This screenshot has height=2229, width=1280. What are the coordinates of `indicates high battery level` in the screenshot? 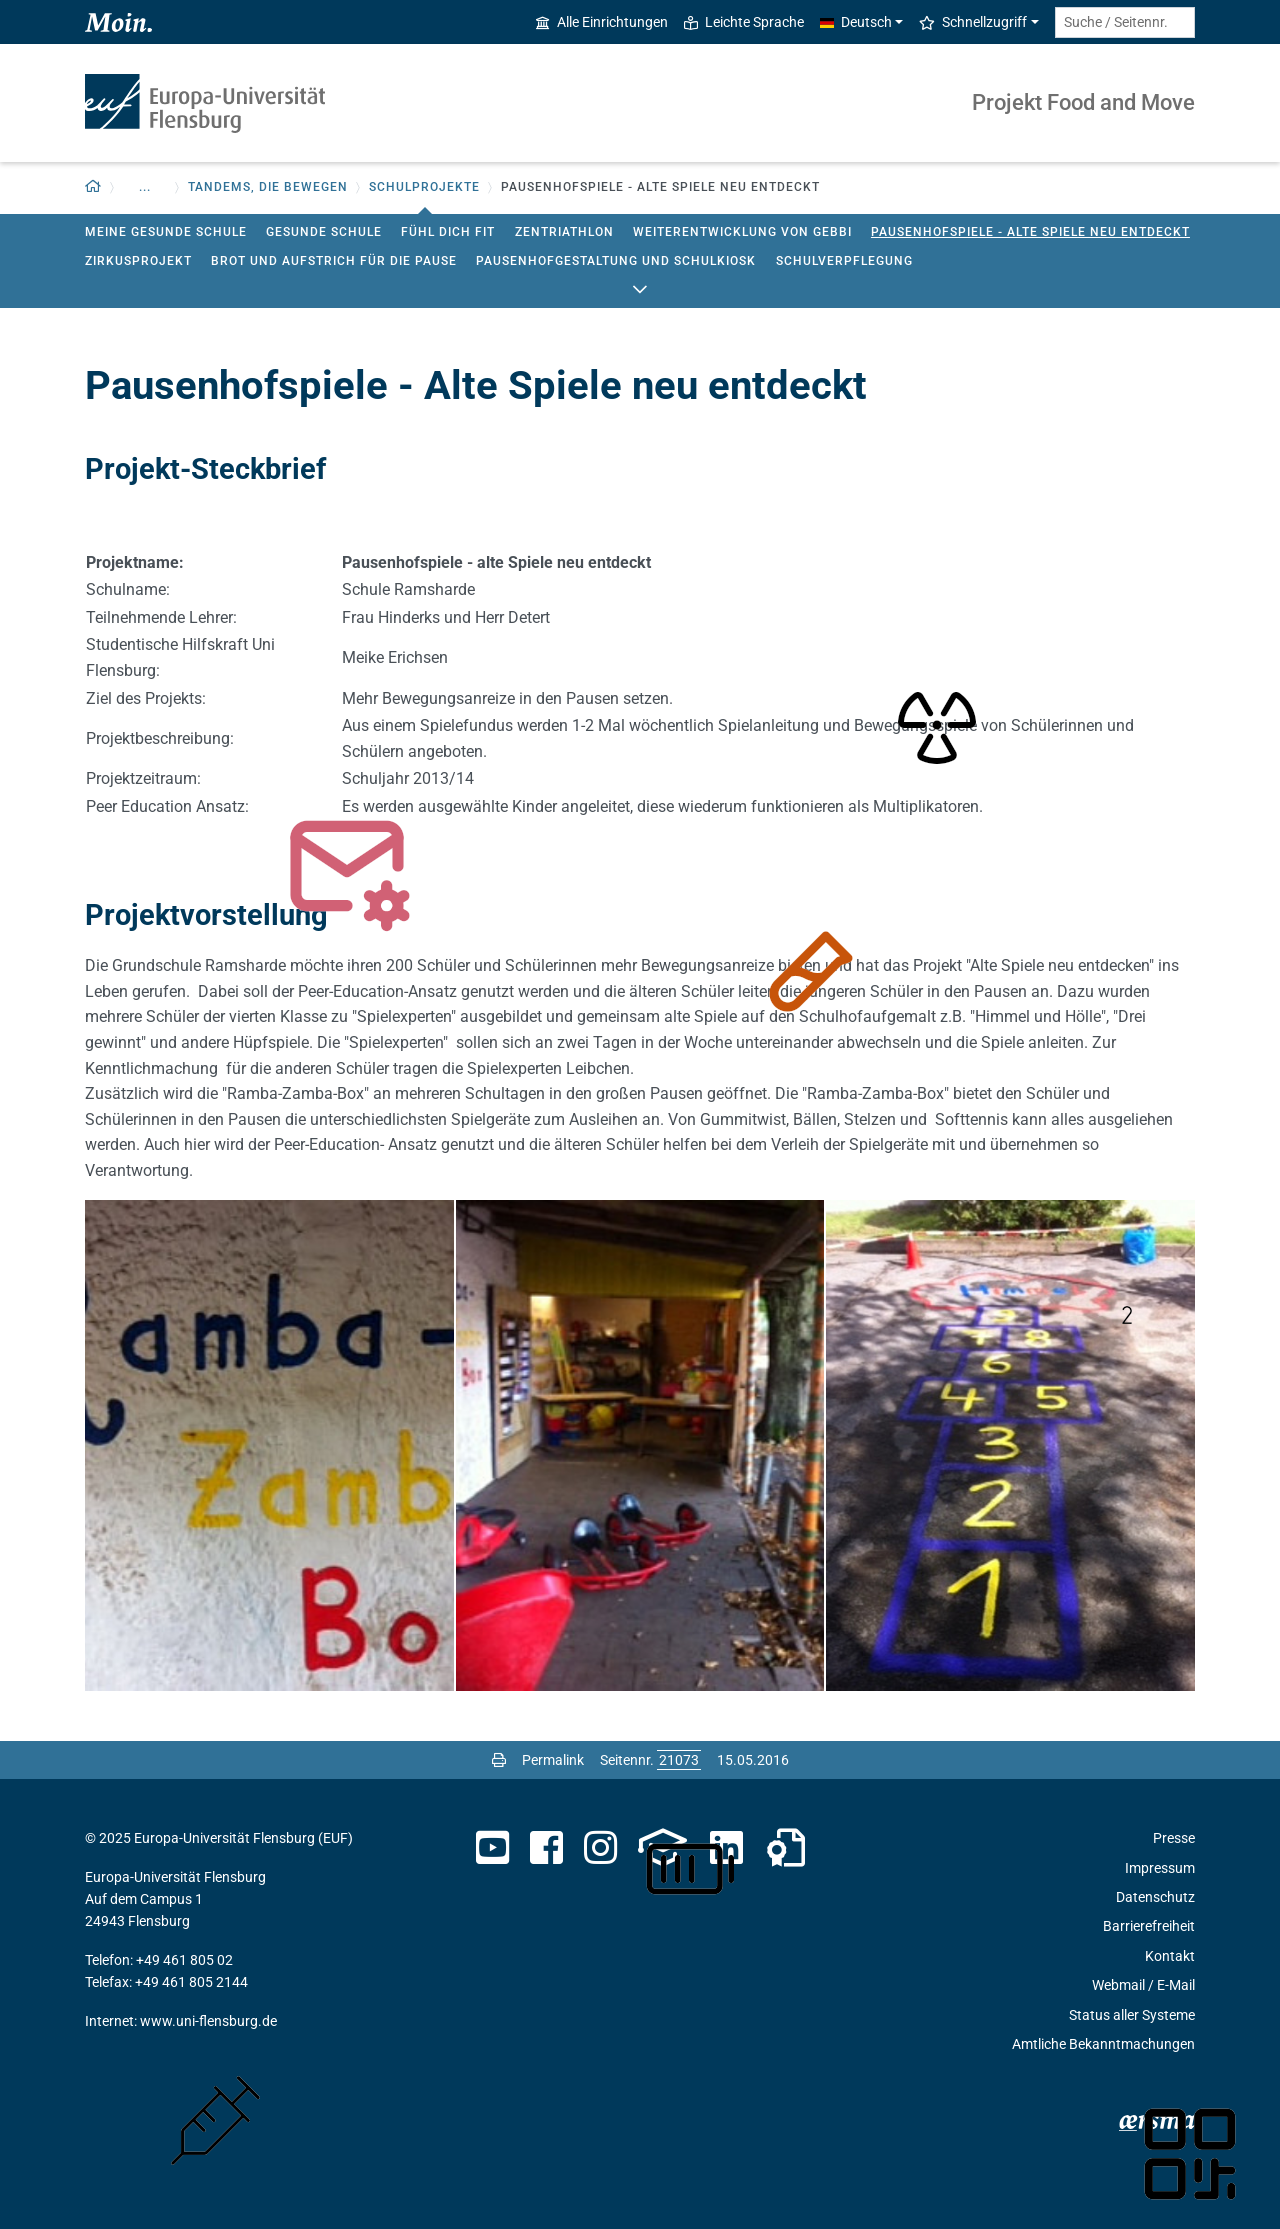 It's located at (689, 1869).